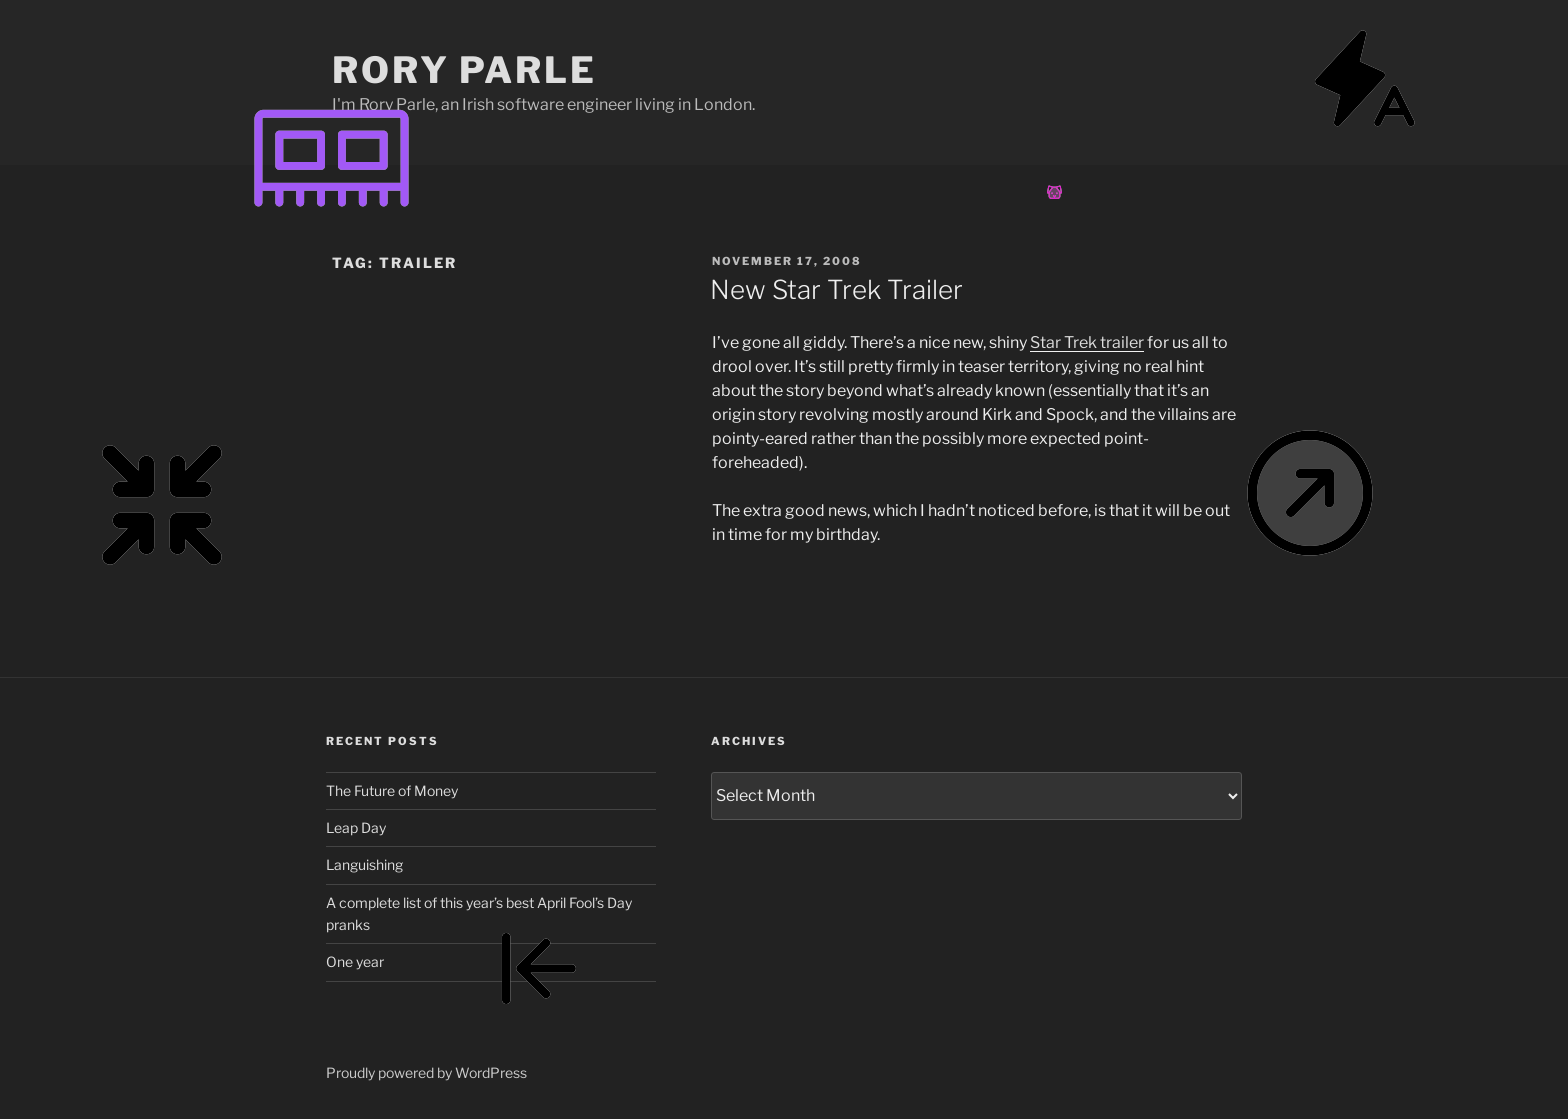 The width and height of the screenshot is (1568, 1119). I want to click on view device memory or RAM usage, so click(331, 155).